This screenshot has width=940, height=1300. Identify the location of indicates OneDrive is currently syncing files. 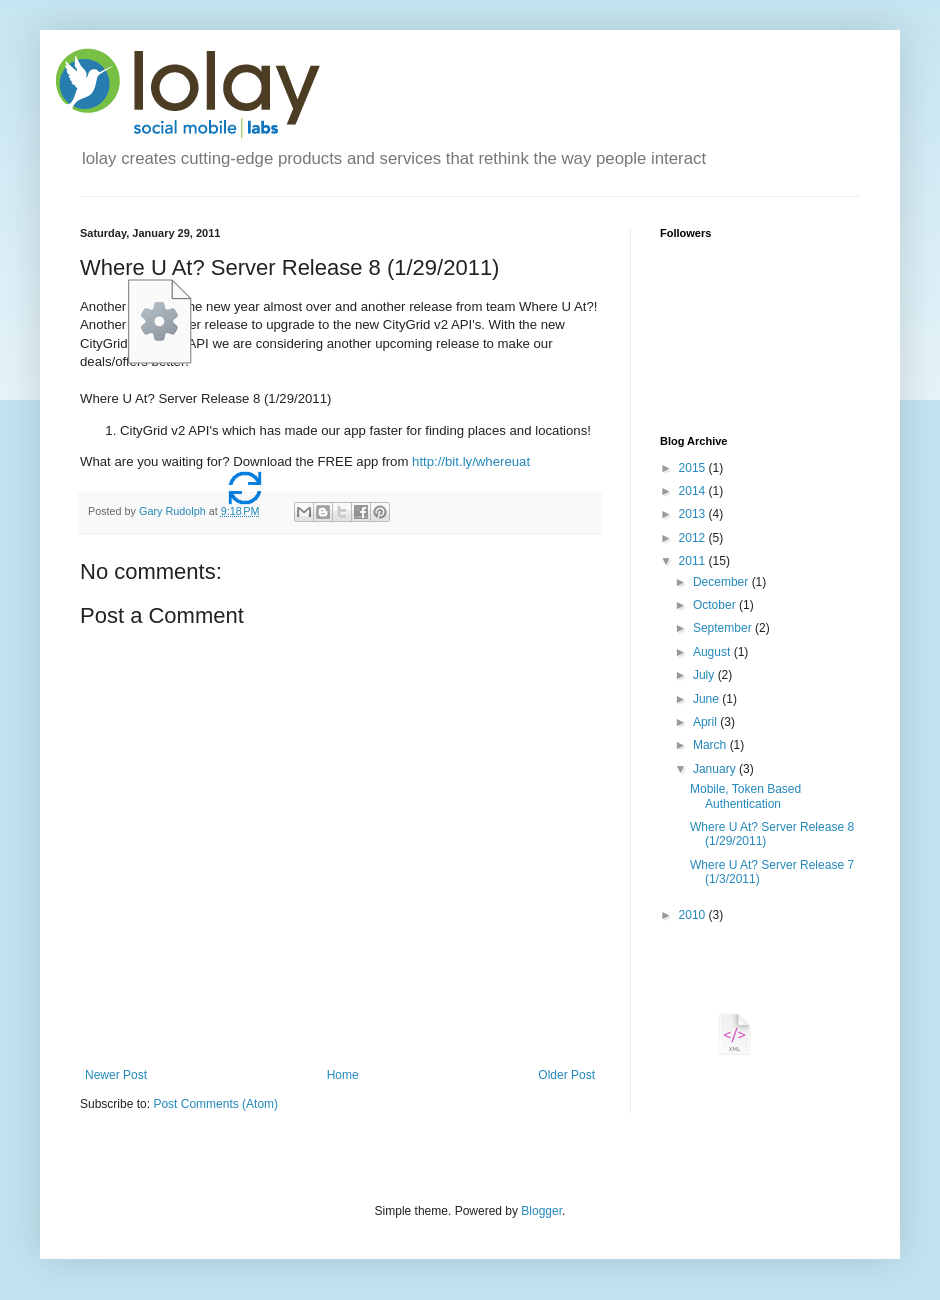
(245, 488).